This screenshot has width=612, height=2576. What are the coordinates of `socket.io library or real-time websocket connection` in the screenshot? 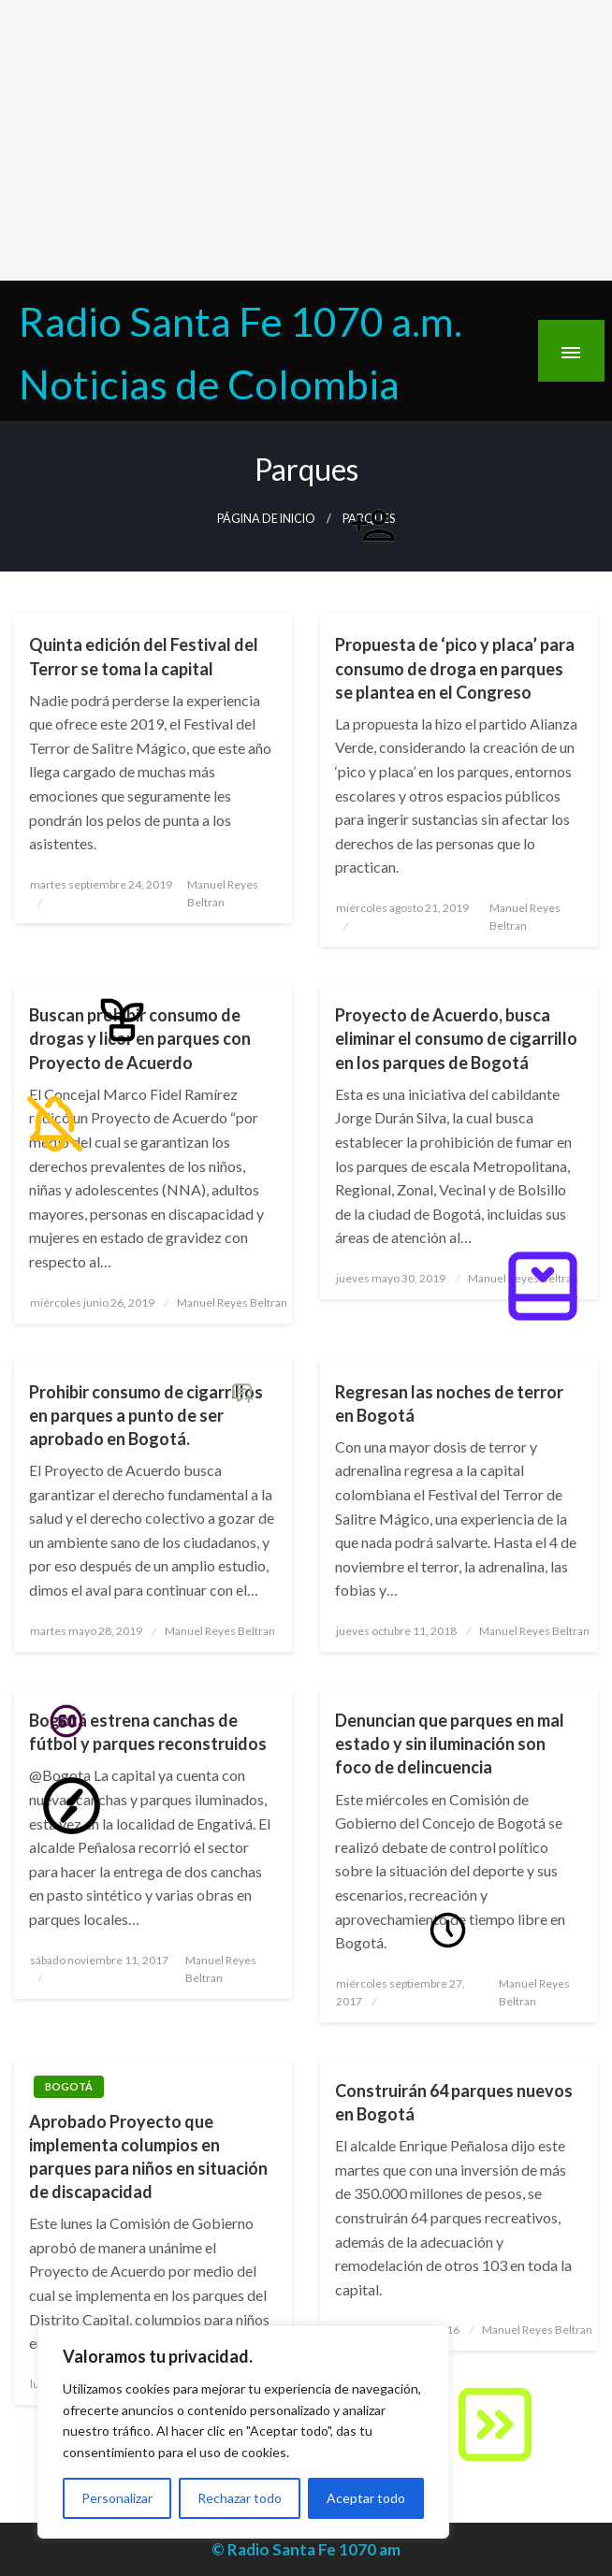 It's located at (71, 1805).